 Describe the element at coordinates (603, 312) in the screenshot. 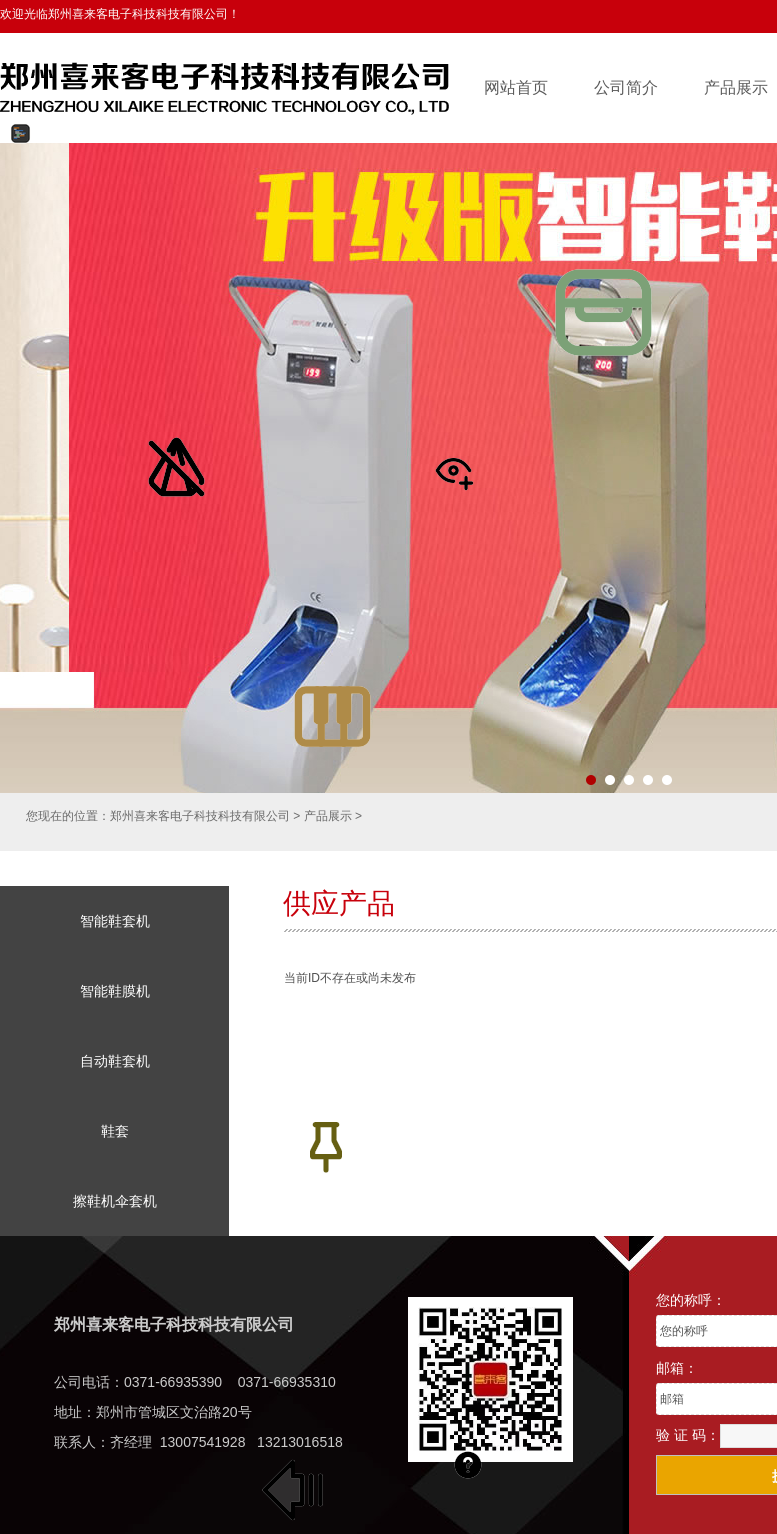

I see `airpods case battery or connection status` at that location.